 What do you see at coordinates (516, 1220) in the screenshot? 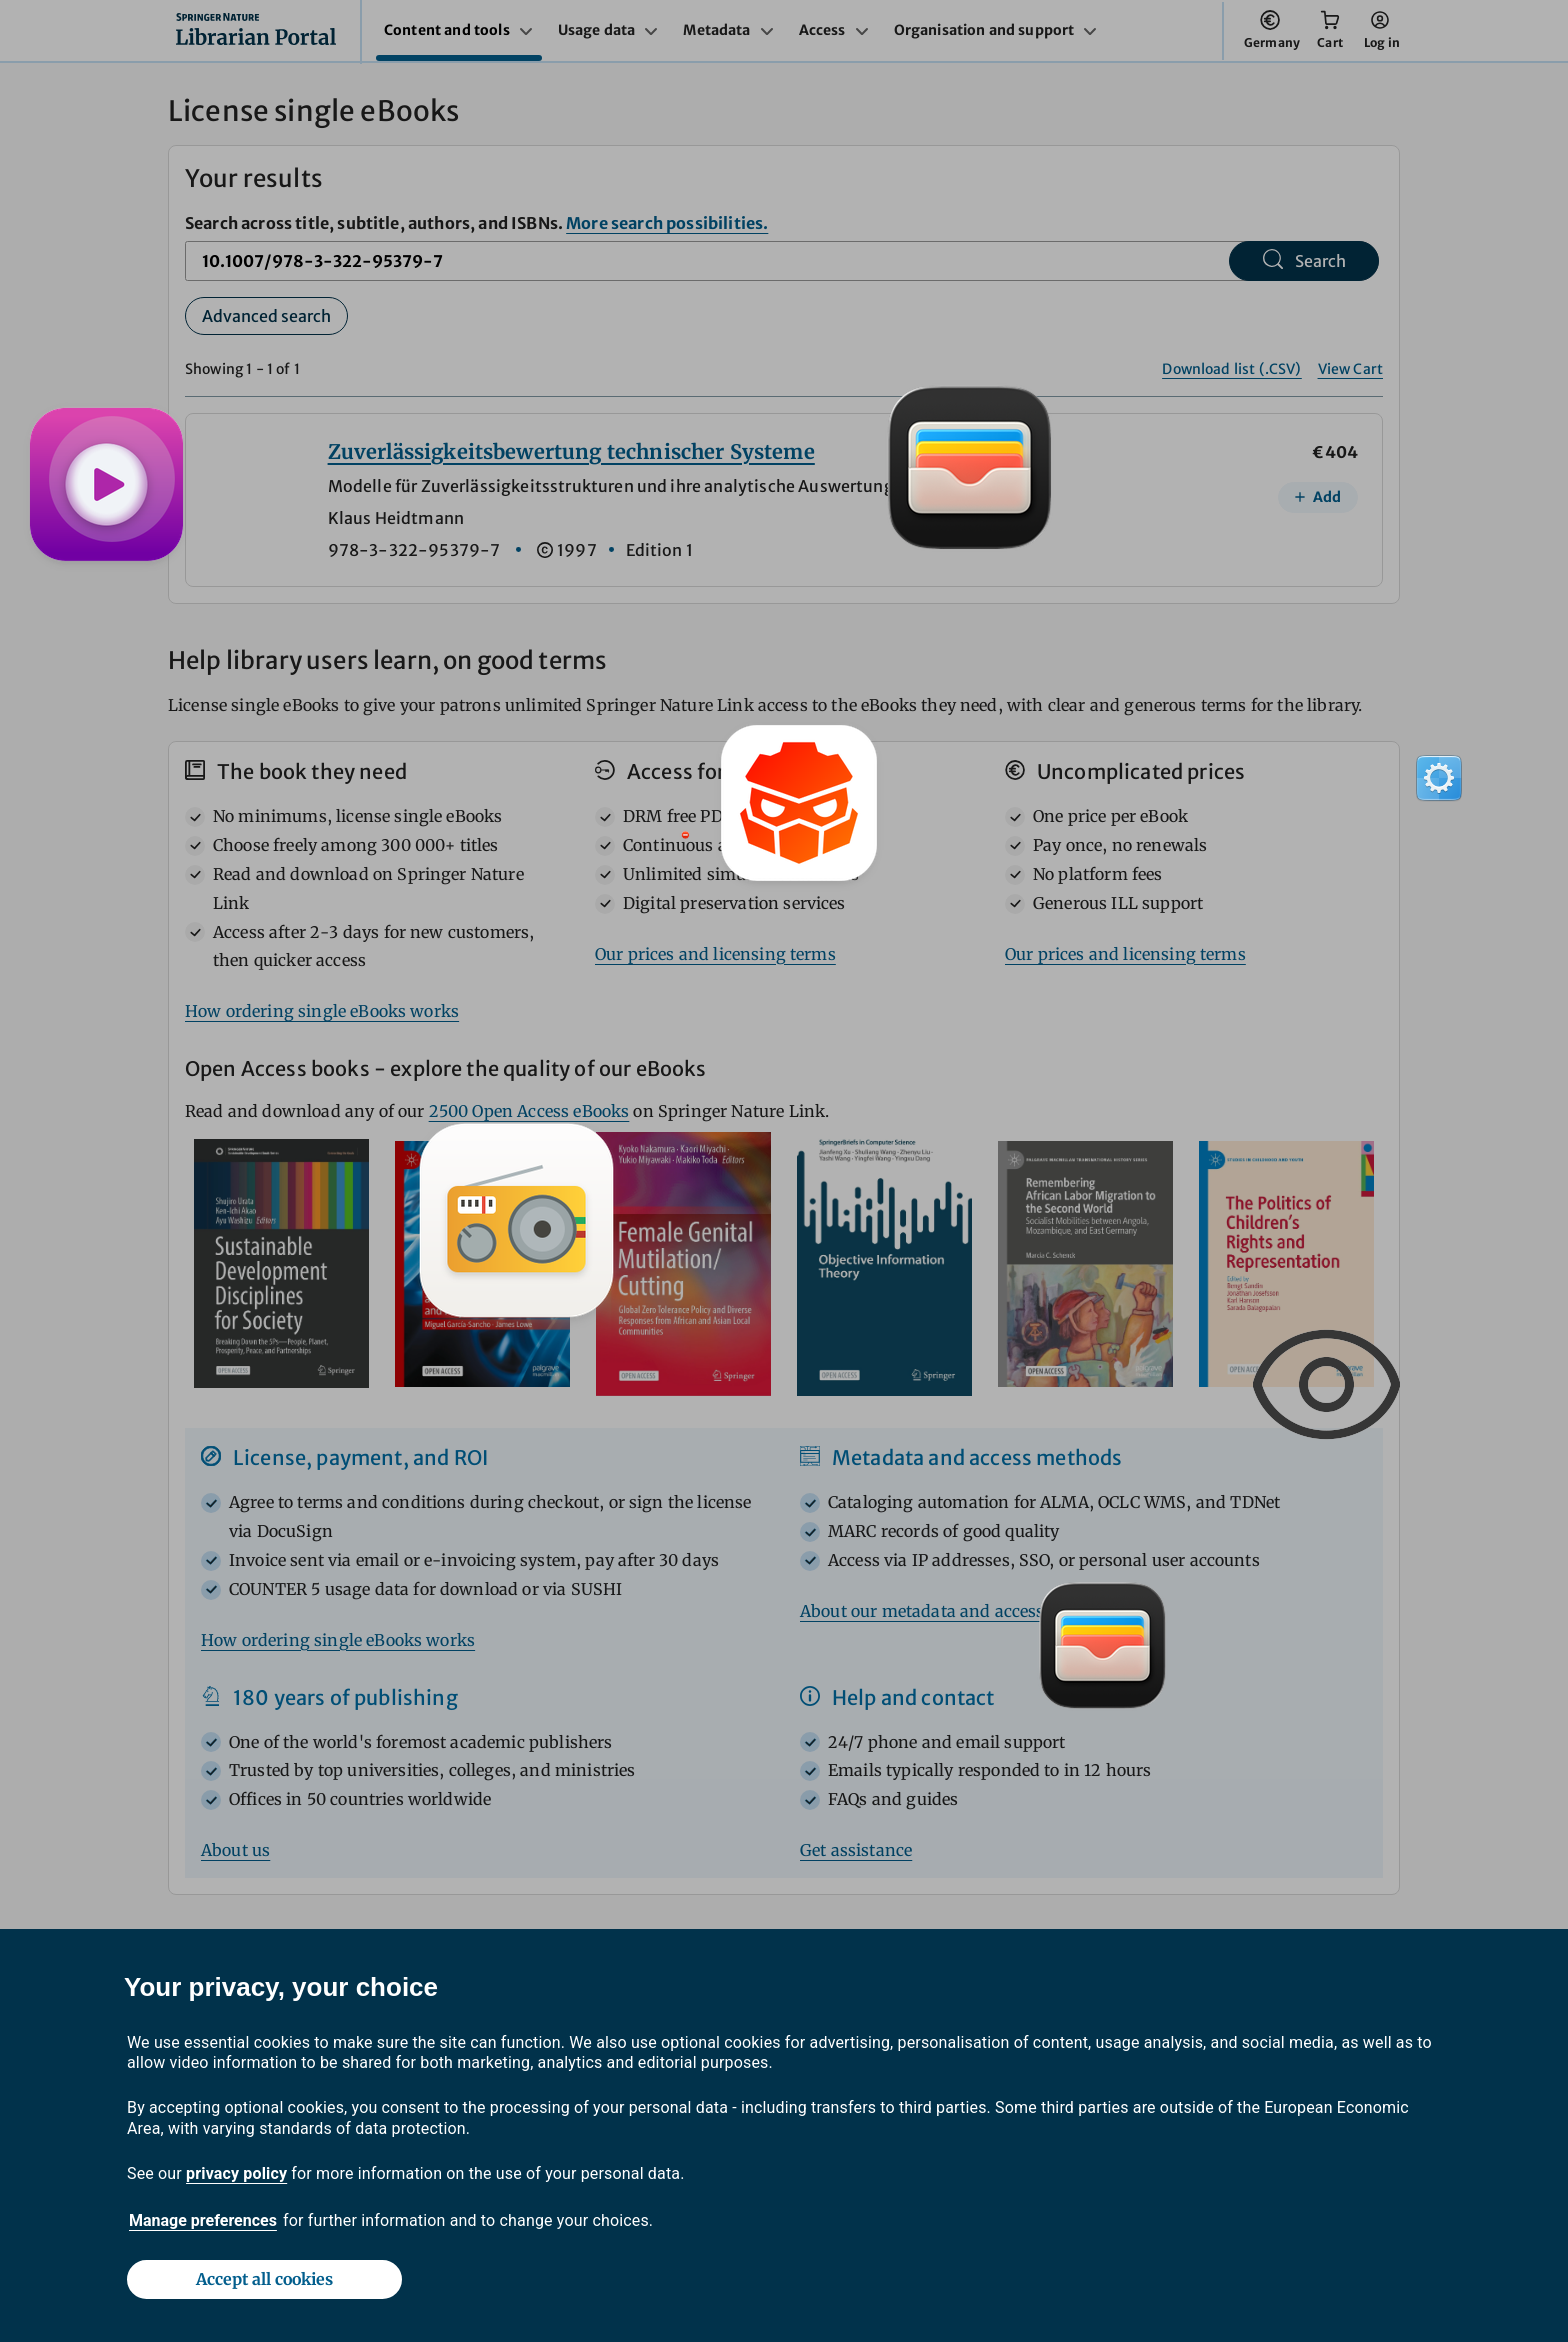
I see `open goodvibes internet radio app` at bounding box center [516, 1220].